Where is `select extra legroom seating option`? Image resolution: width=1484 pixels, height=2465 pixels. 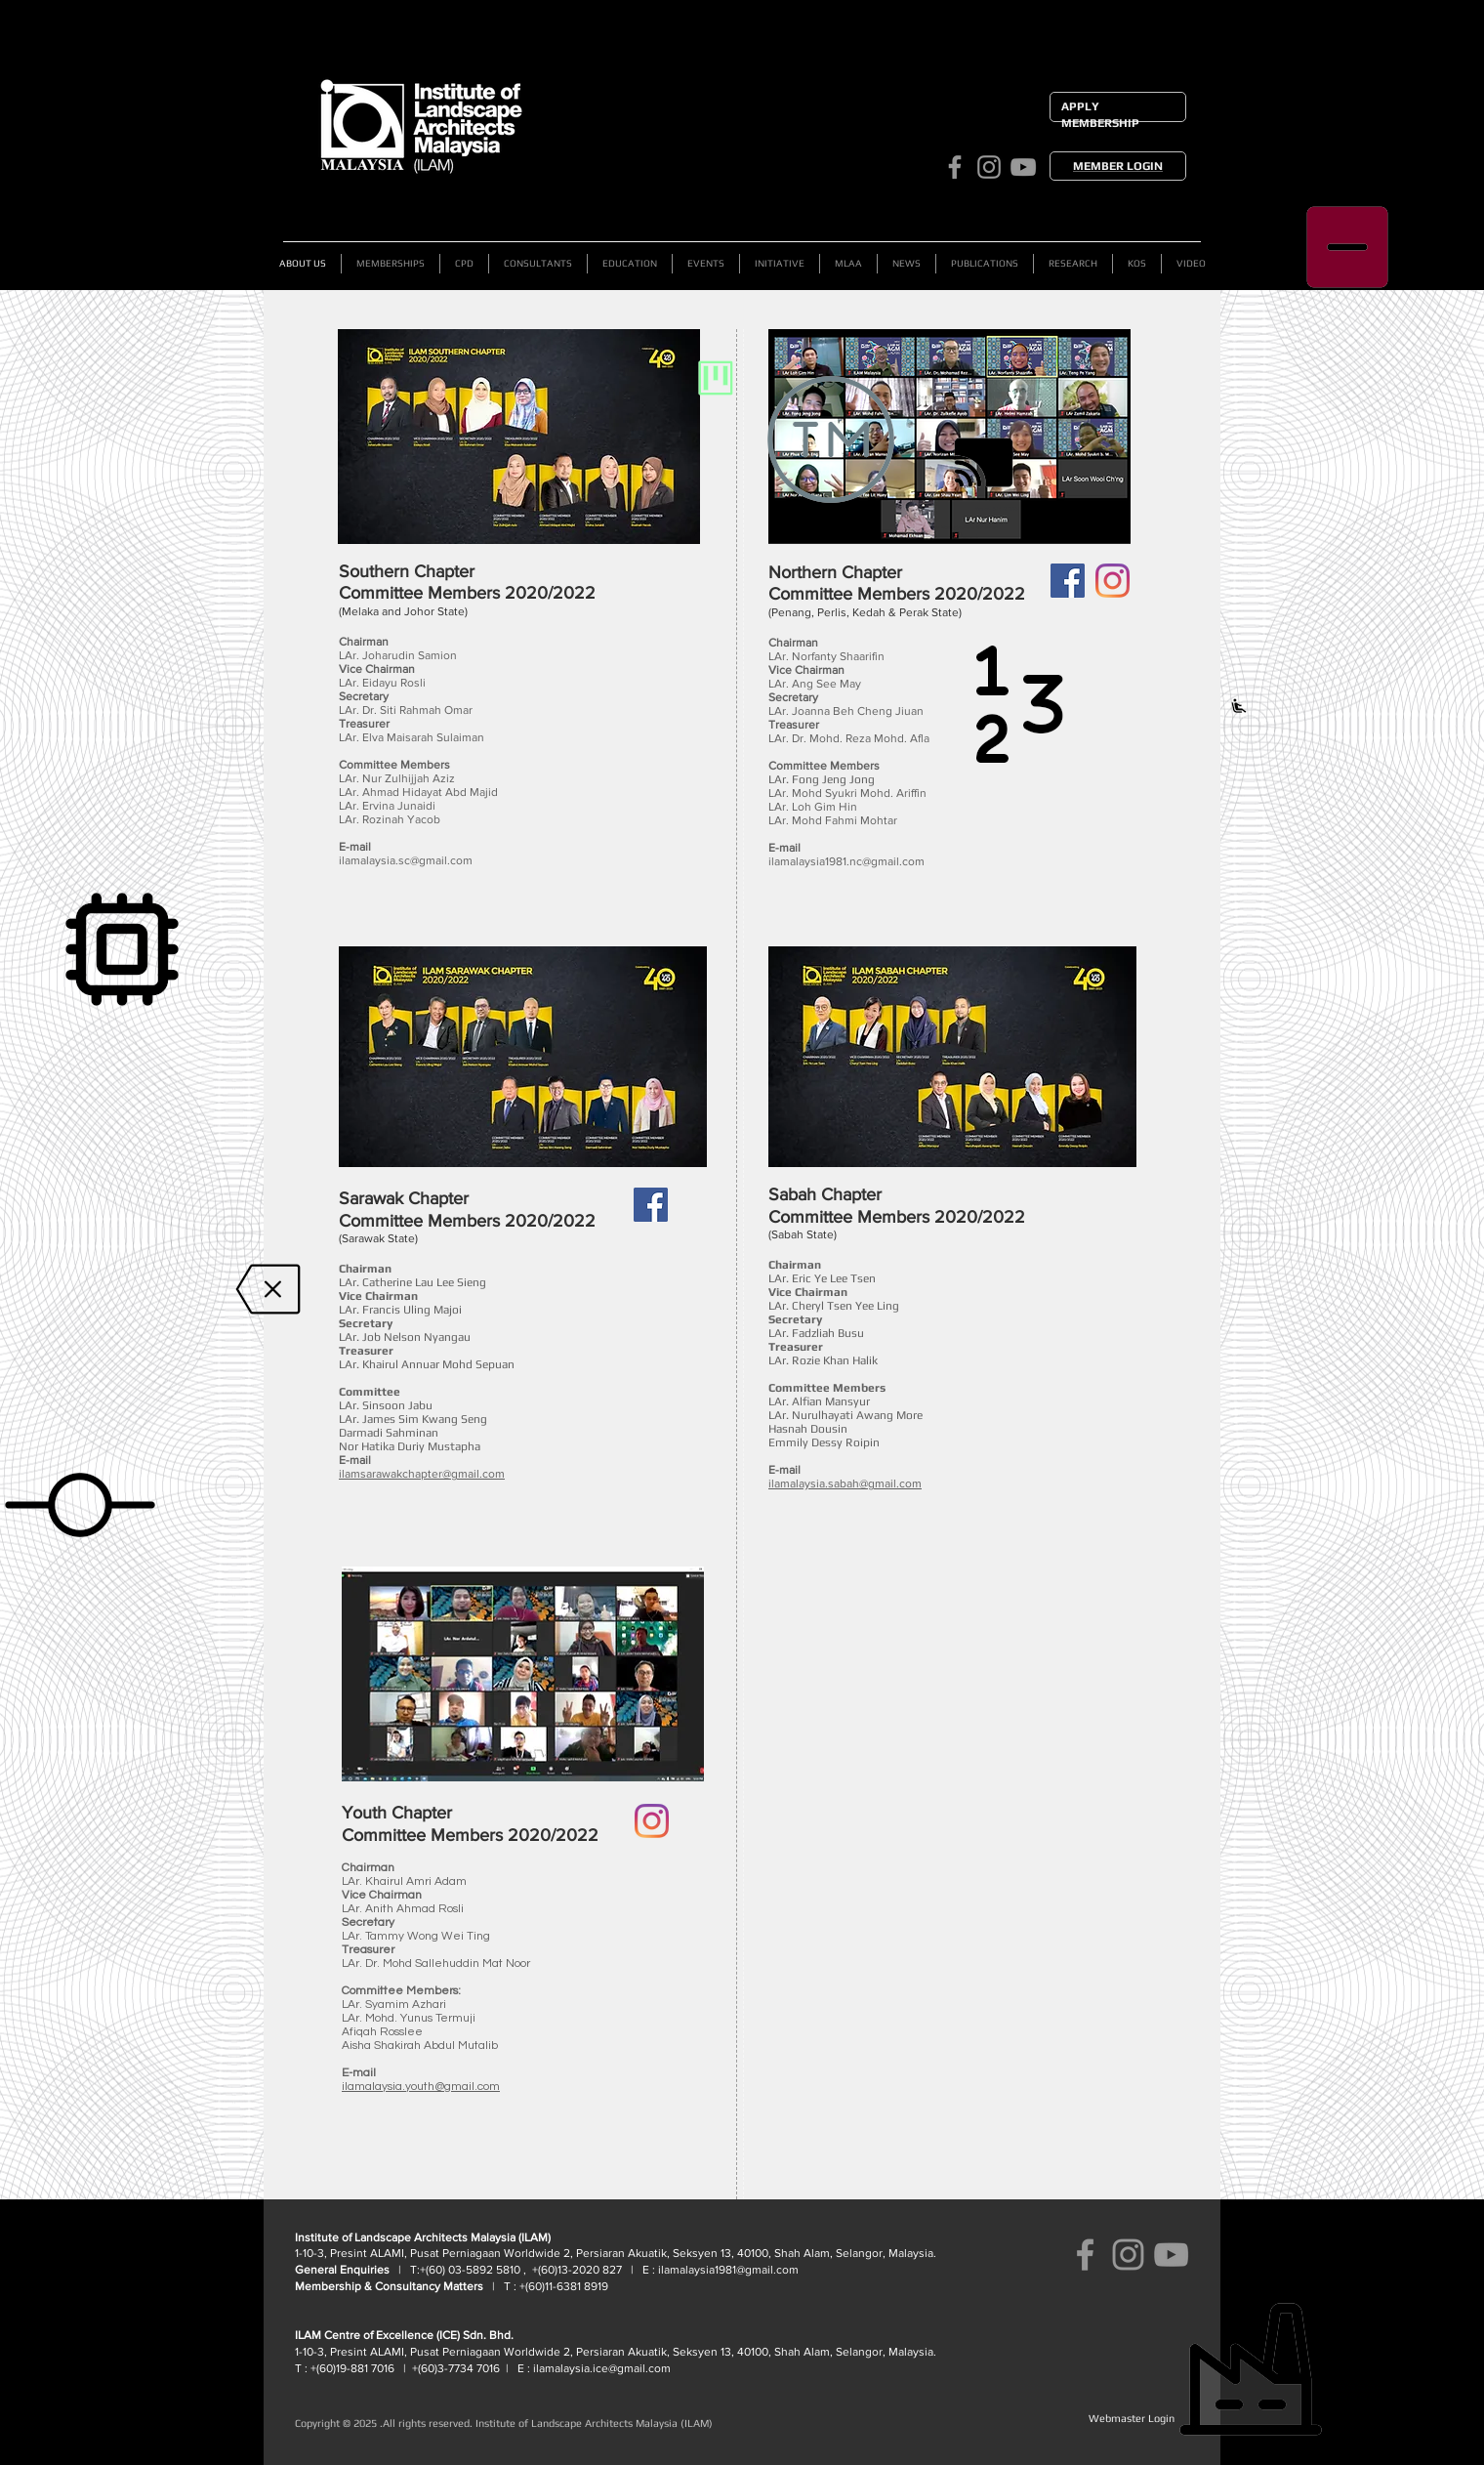 select extra legroom seating option is located at coordinates (1239, 706).